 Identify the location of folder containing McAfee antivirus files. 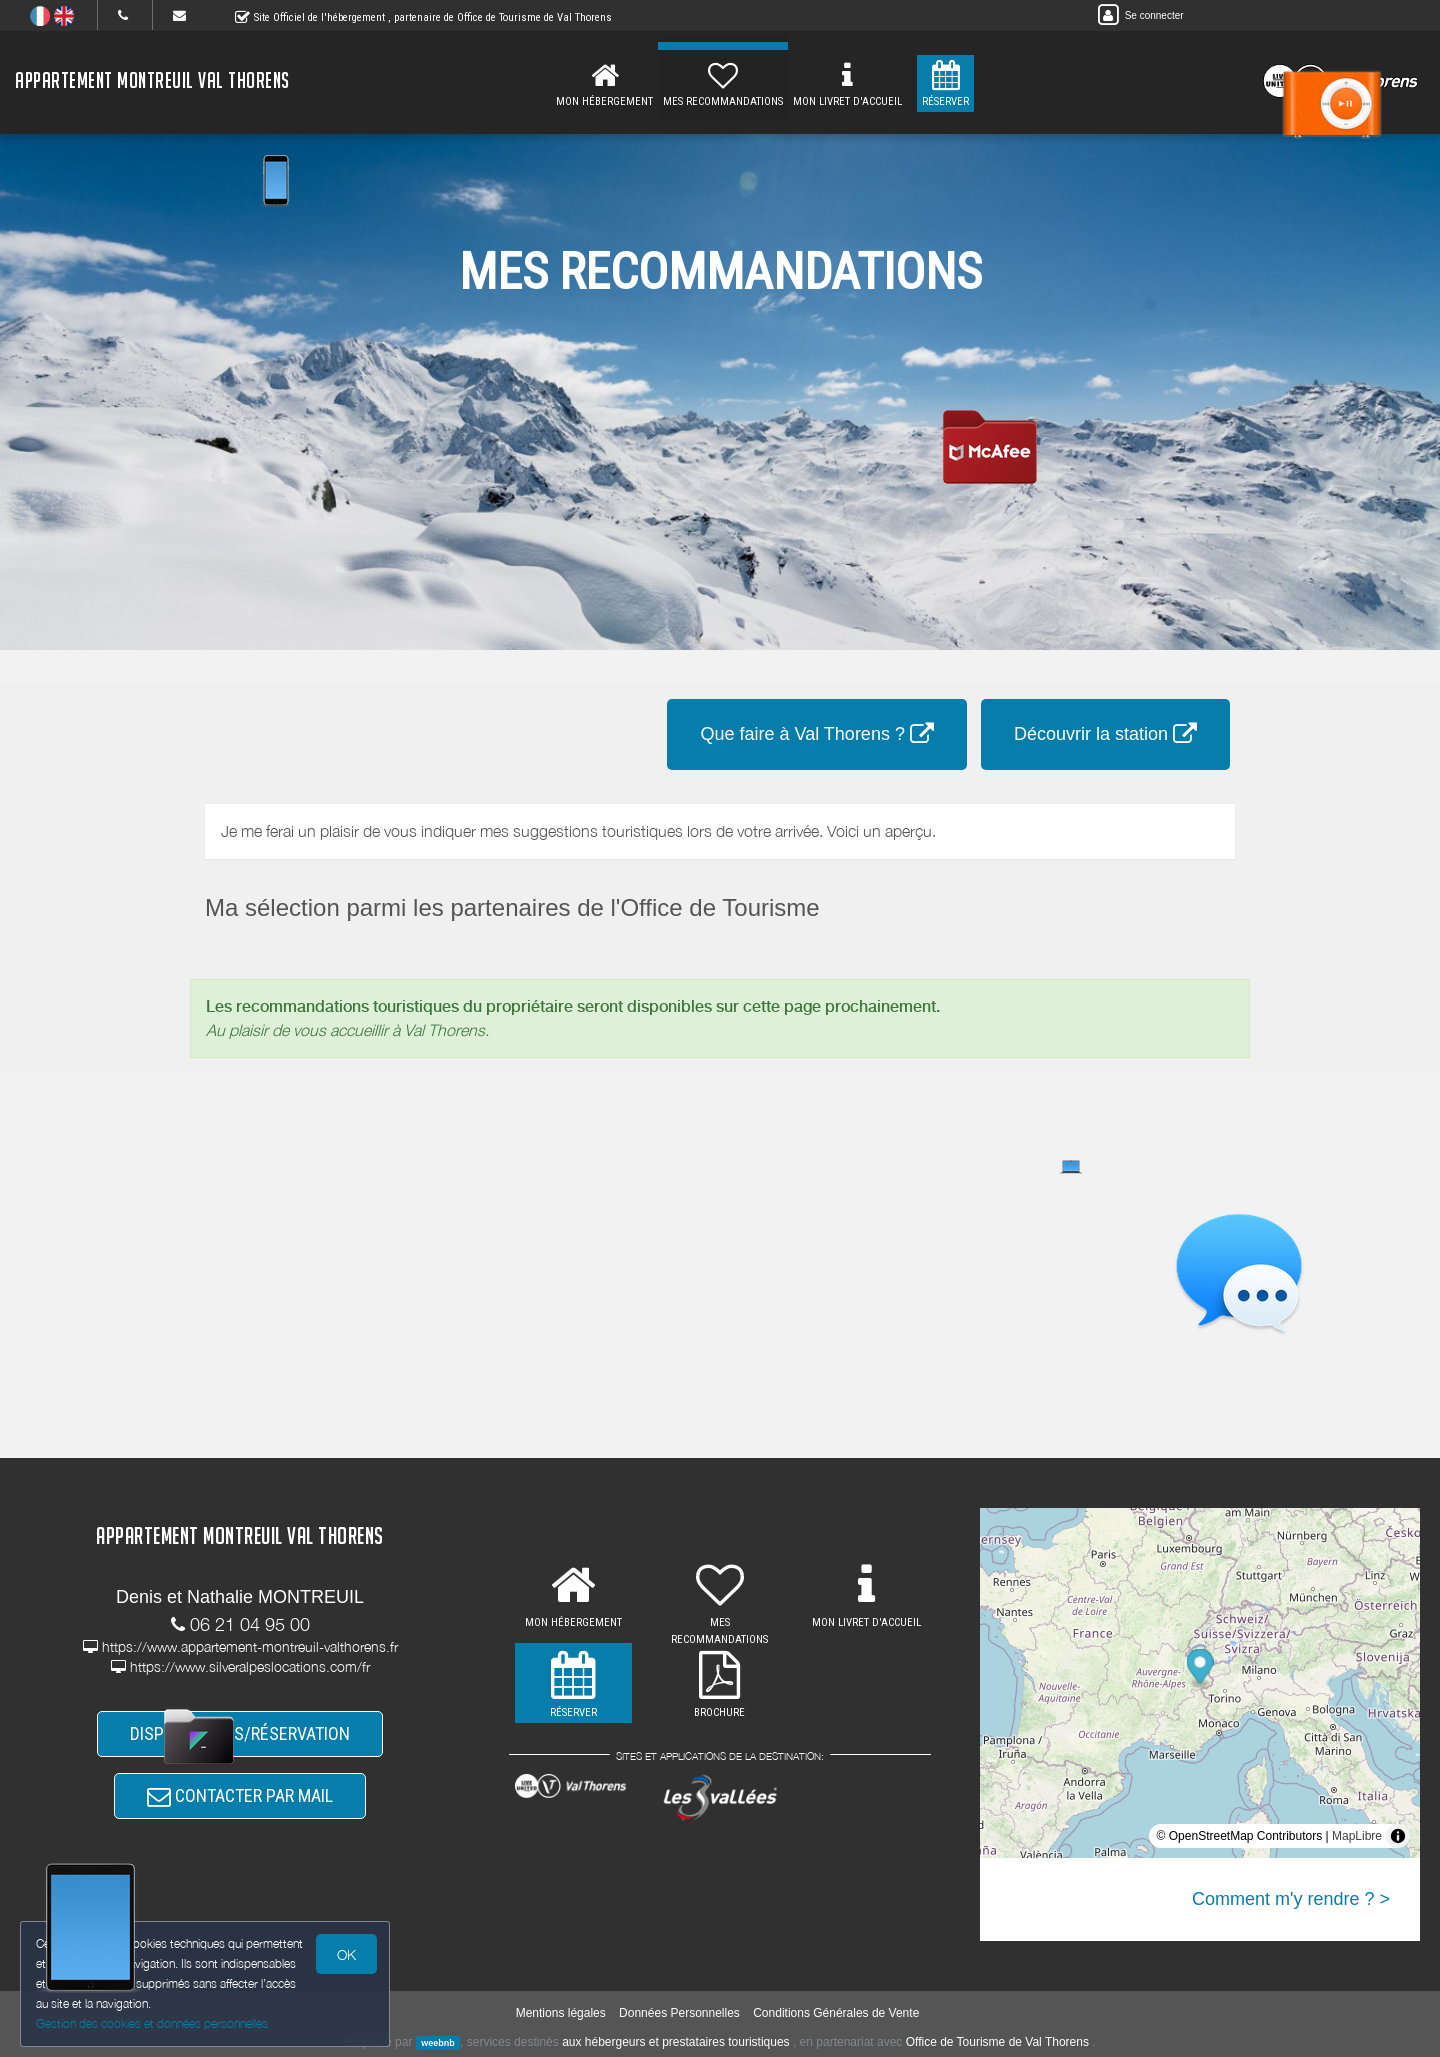
(989, 449).